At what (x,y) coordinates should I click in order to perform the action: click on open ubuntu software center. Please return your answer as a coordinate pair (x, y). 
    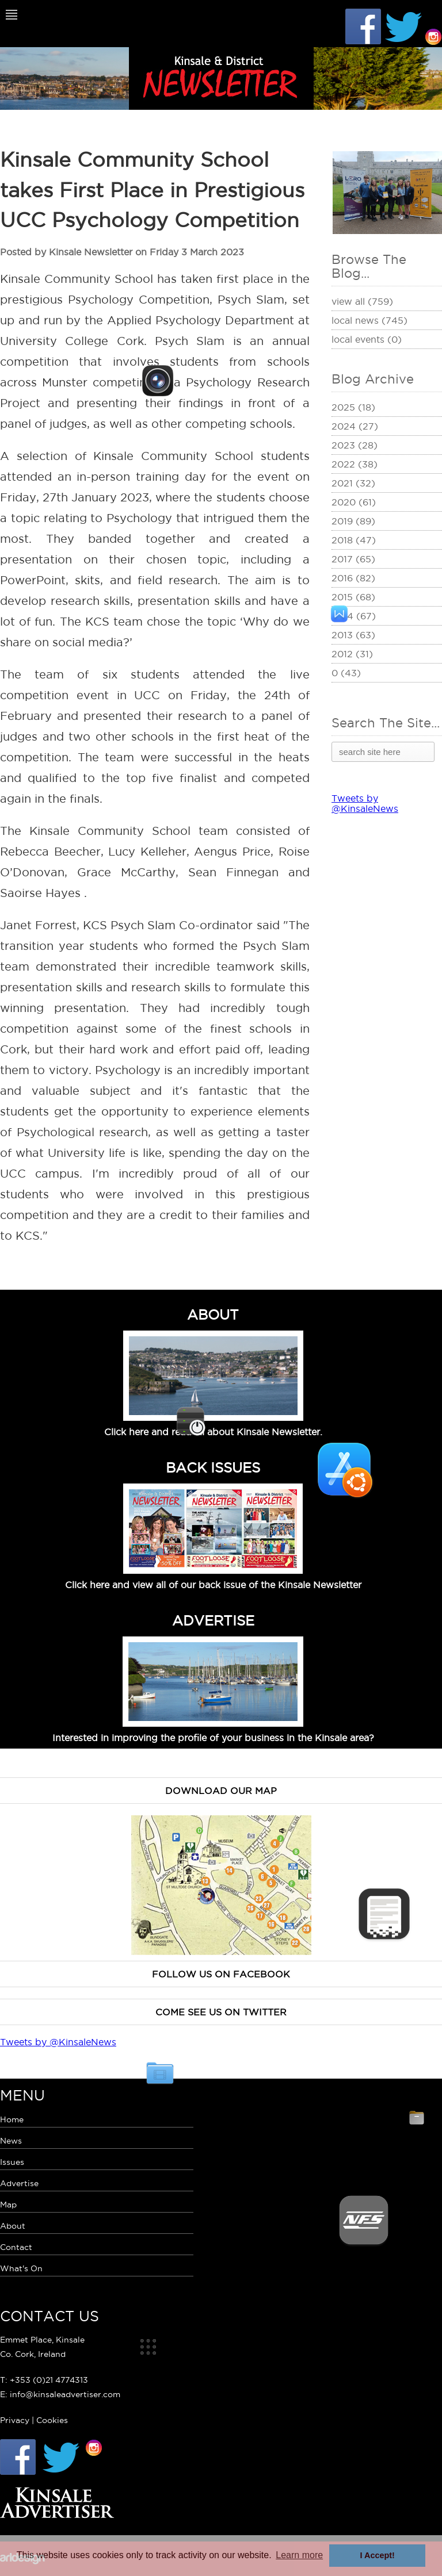
    Looking at the image, I should click on (344, 1469).